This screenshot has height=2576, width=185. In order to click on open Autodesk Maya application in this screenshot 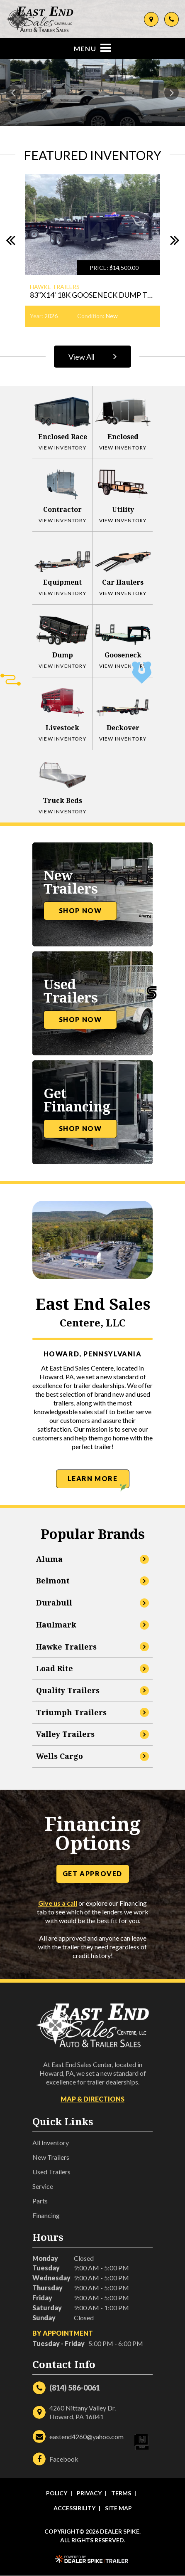, I will do `click(141, 2442)`.